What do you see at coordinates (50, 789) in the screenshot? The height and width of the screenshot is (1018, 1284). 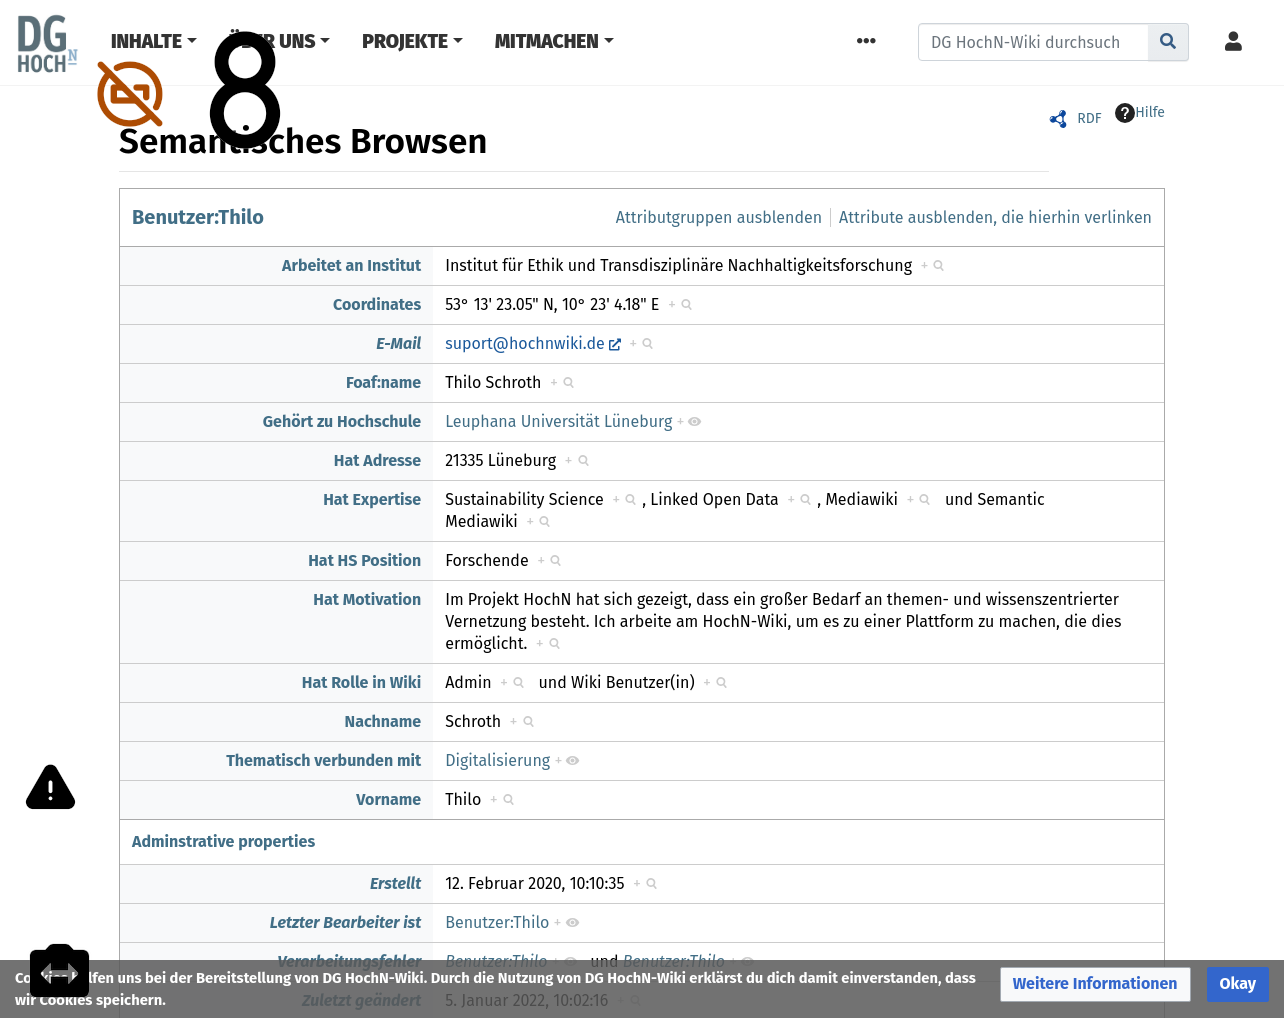 I see `indicates a warning or caution state` at bounding box center [50, 789].